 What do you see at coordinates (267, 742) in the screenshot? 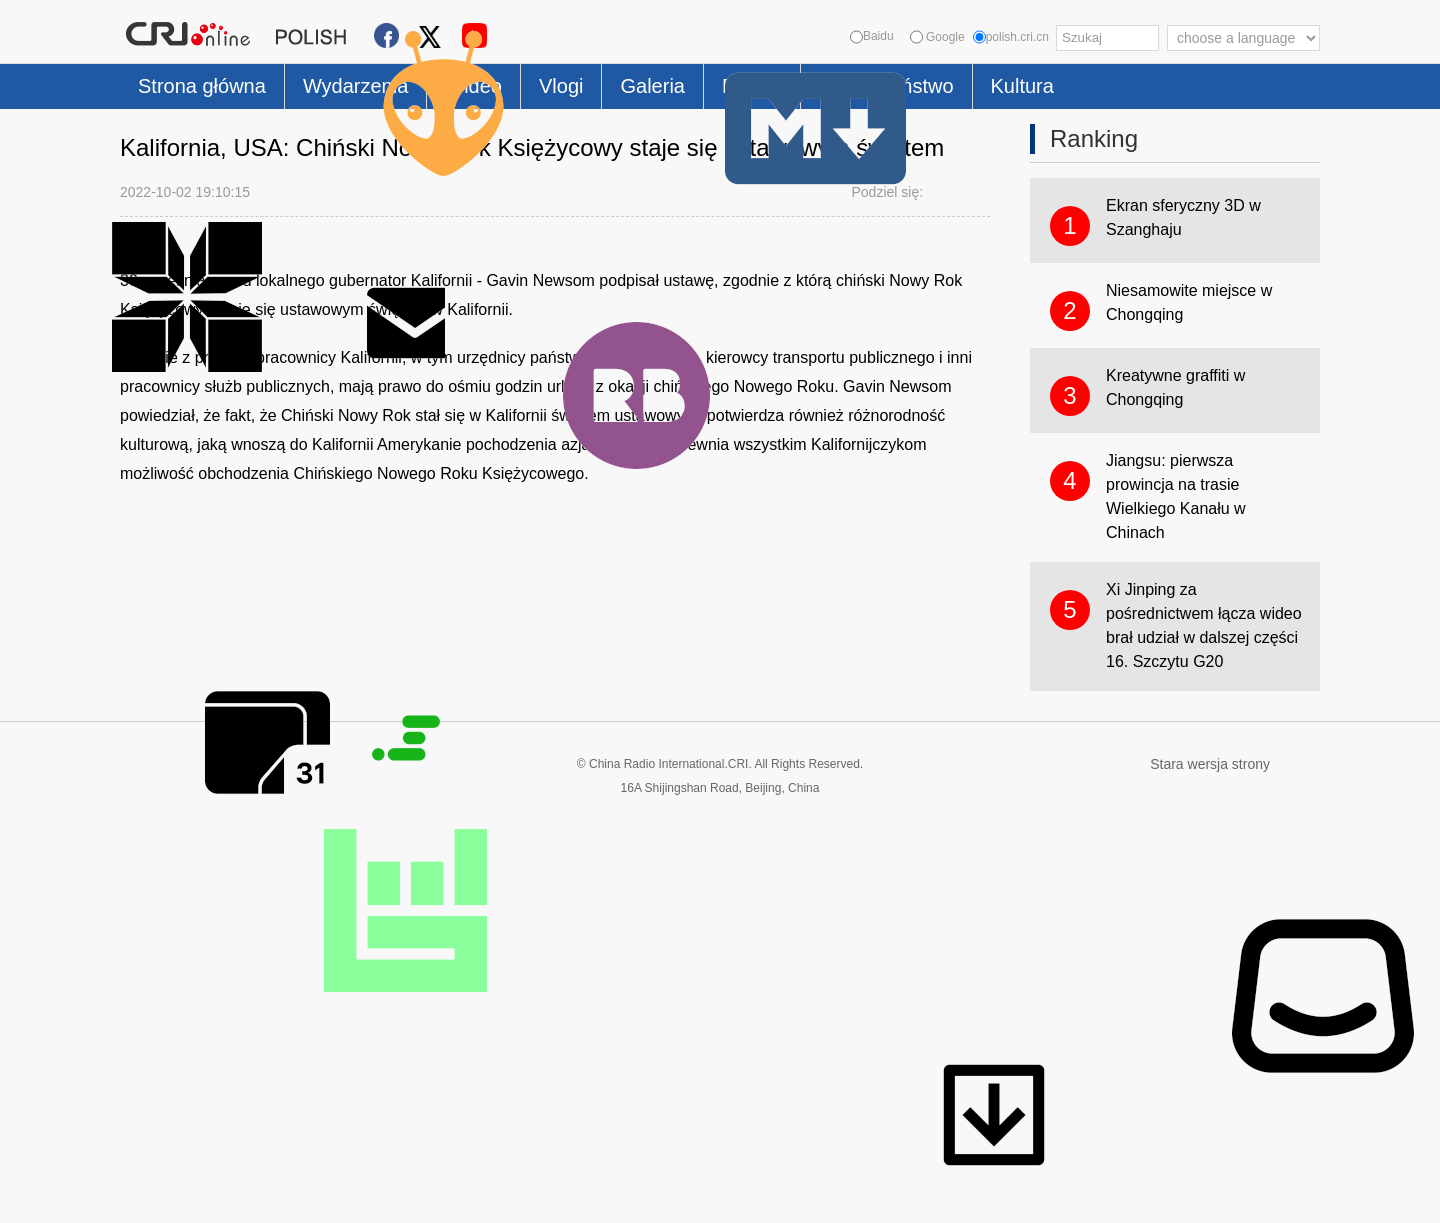
I see `open Proton Calendar app` at bounding box center [267, 742].